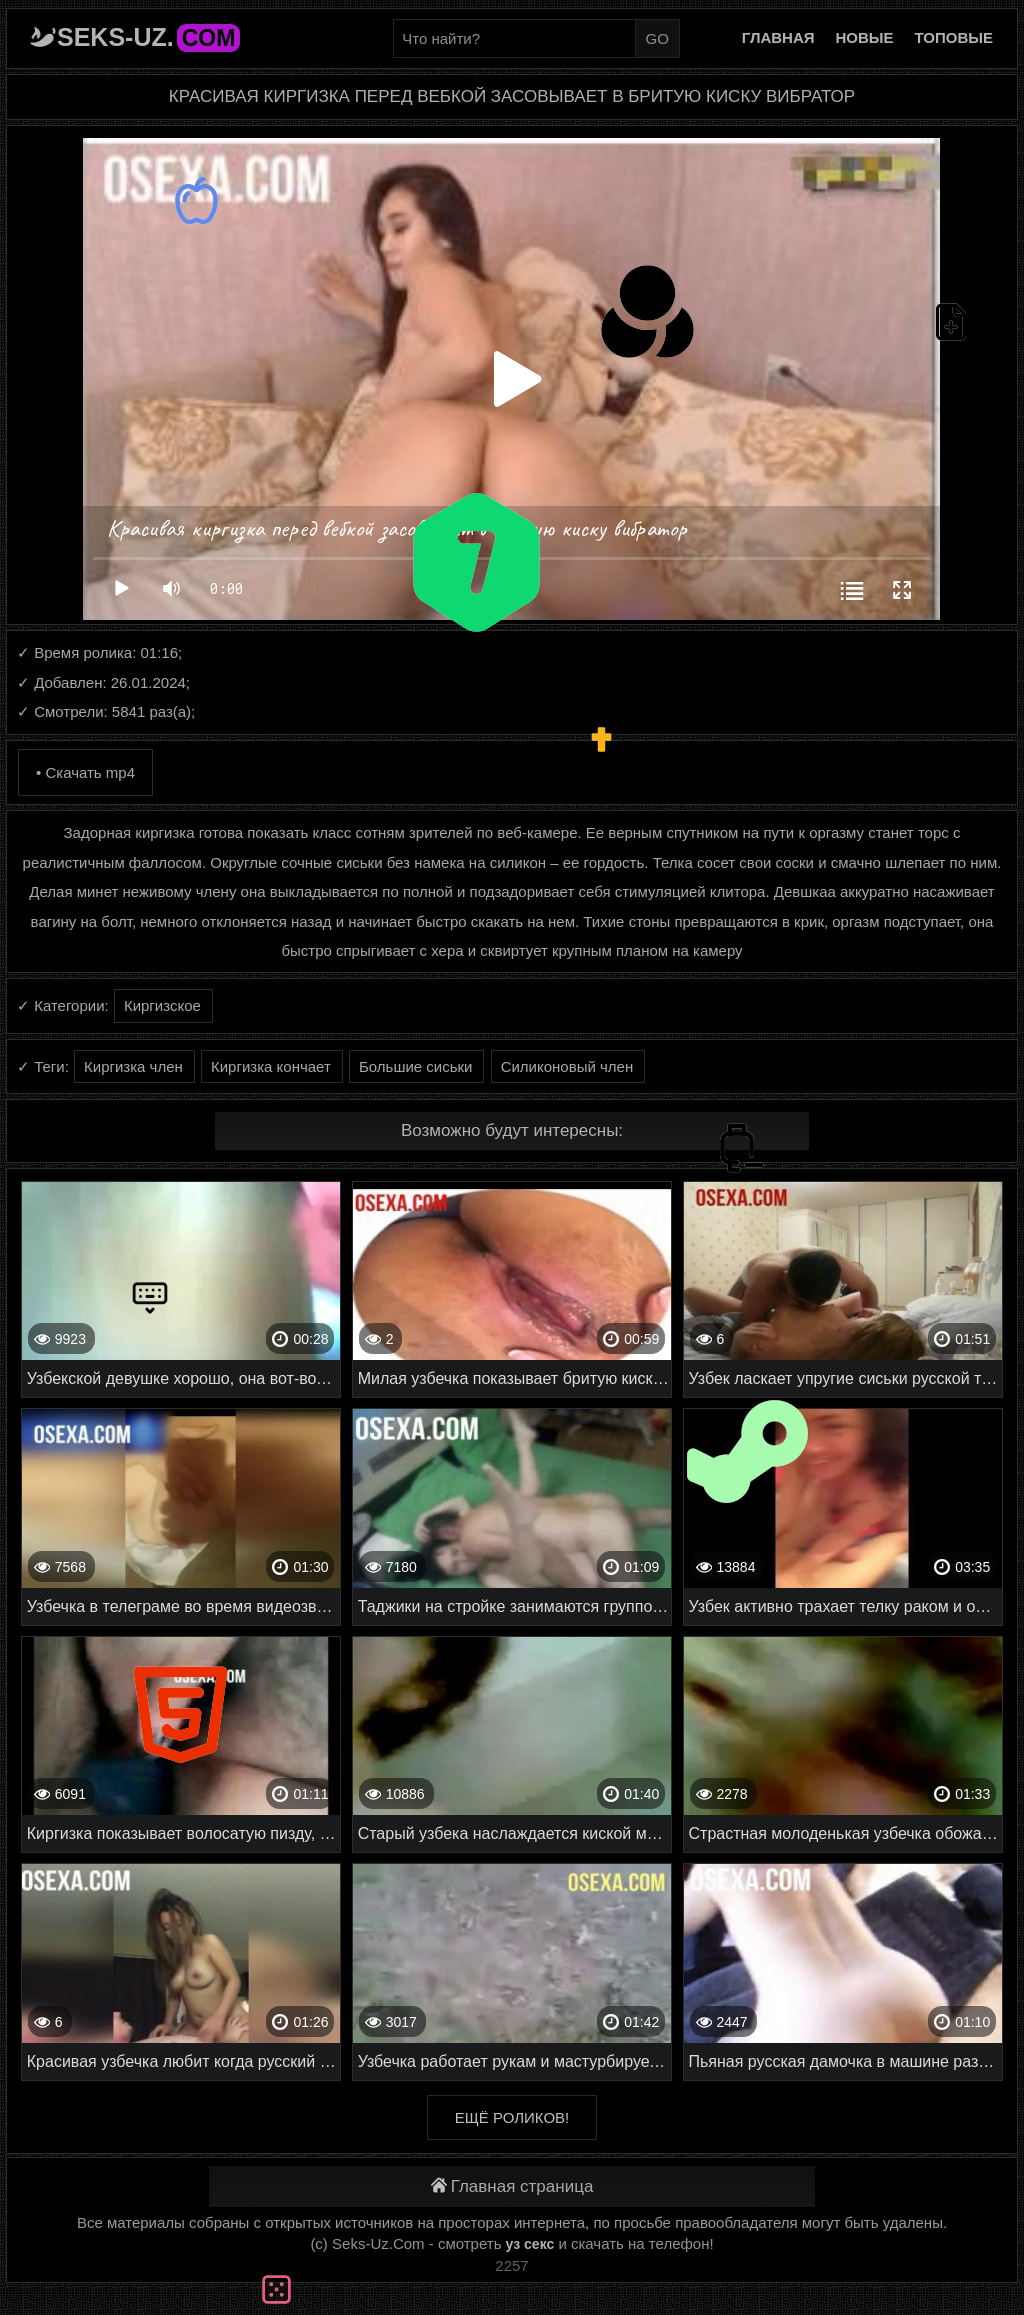 Image resolution: width=1024 pixels, height=2315 pixels. What do you see at coordinates (276, 2289) in the screenshot?
I see `roll dice or generate random number` at bounding box center [276, 2289].